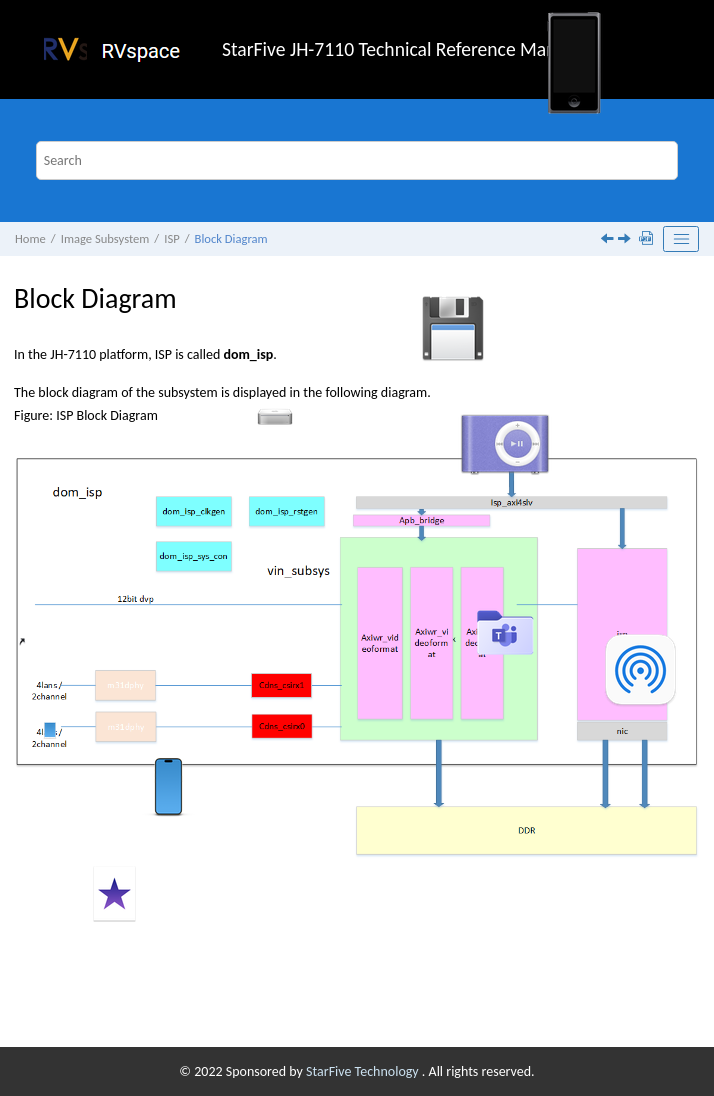  I want to click on iPod shuffle device connected, so click(505, 428).